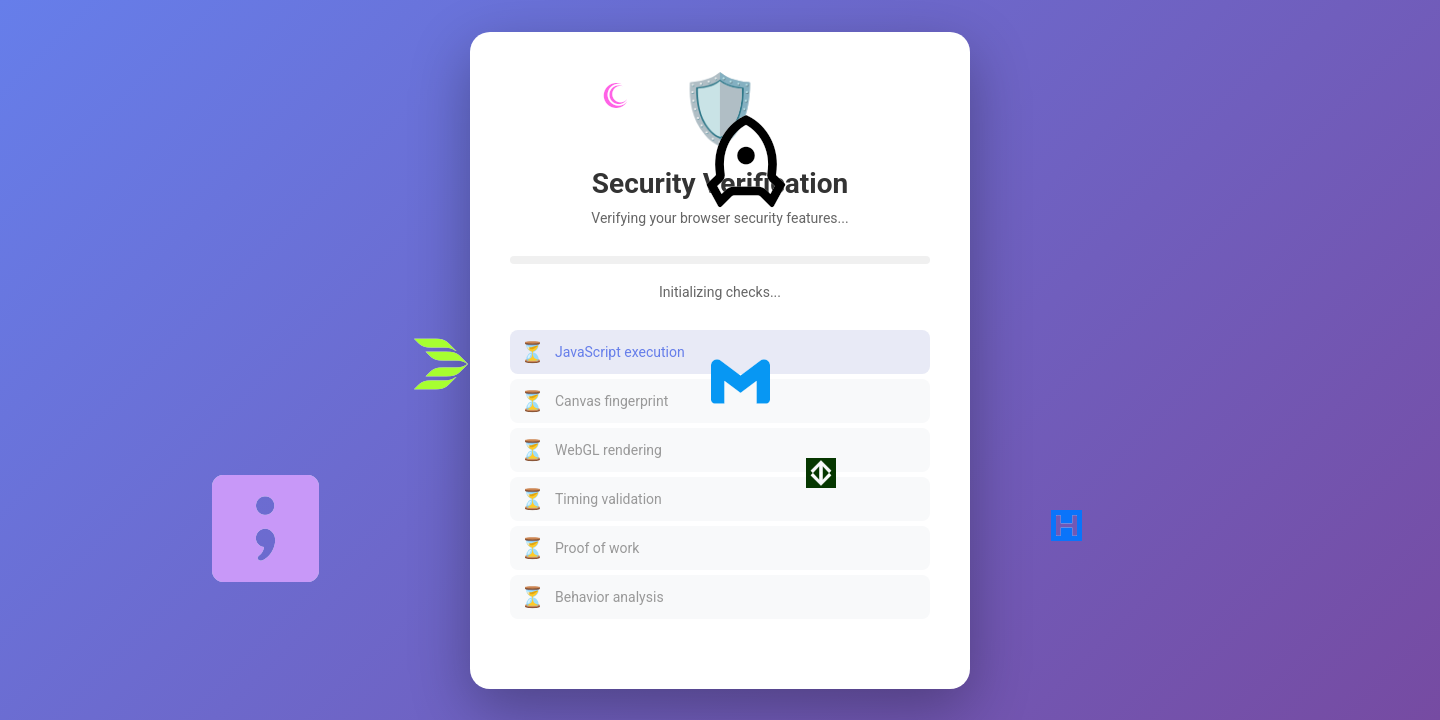 The height and width of the screenshot is (720, 1440). Describe the element at coordinates (740, 381) in the screenshot. I see `open Gmail app` at that location.